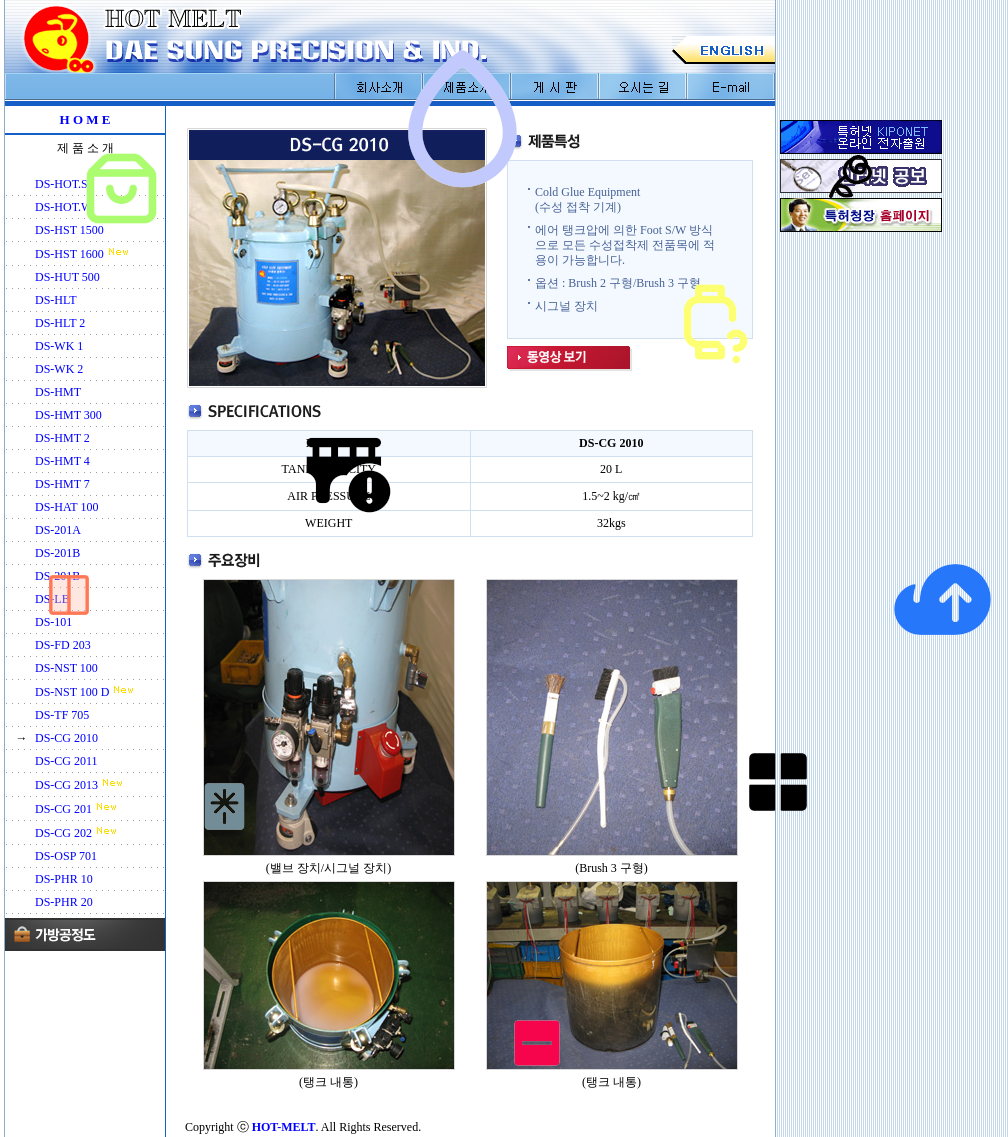  Describe the element at coordinates (537, 1043) in the screenshot. I see `decrease quantity or value` at that location.